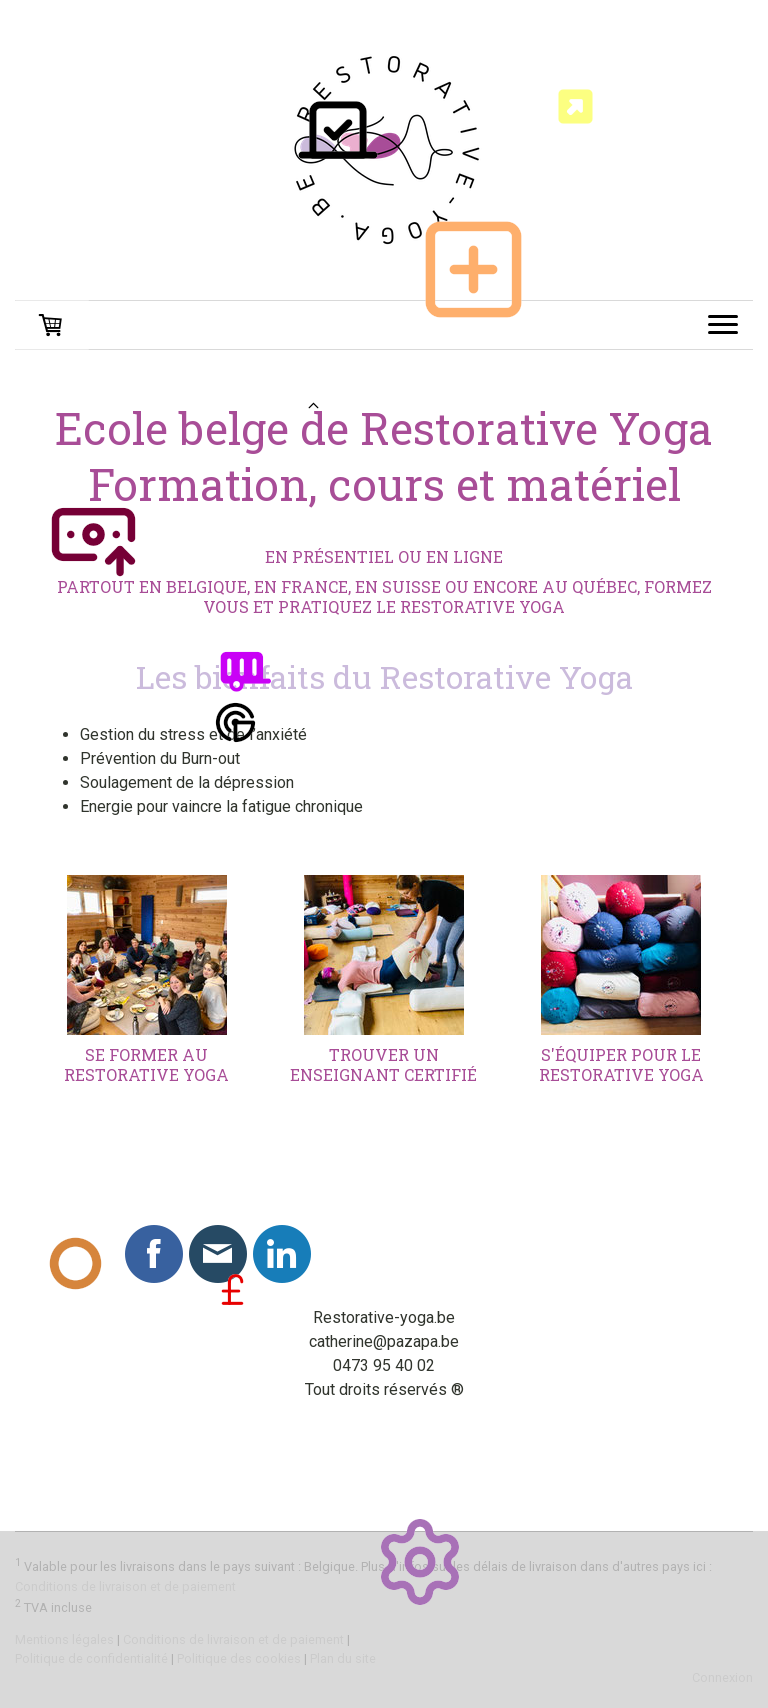 The width and height of the screenshot is (768, 1708). Describe the element at coordinates (232, 1289) in the screenshot. I see `view pricing in British pounds` at that location.